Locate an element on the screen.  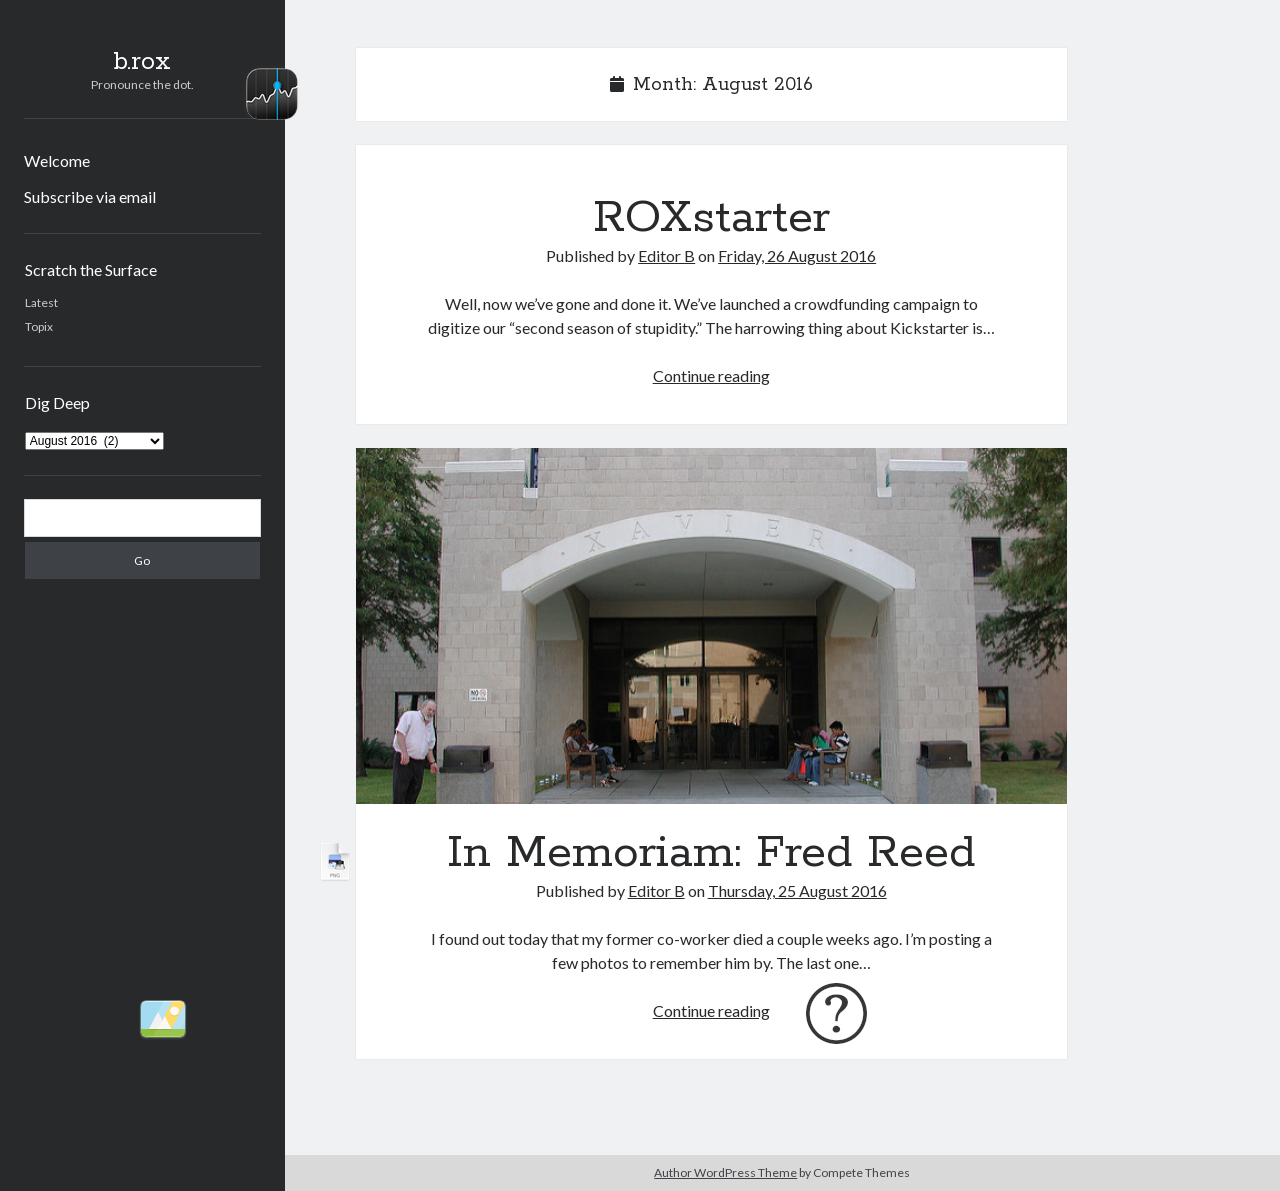
a PNG image file is located at coordinates (335, 862).